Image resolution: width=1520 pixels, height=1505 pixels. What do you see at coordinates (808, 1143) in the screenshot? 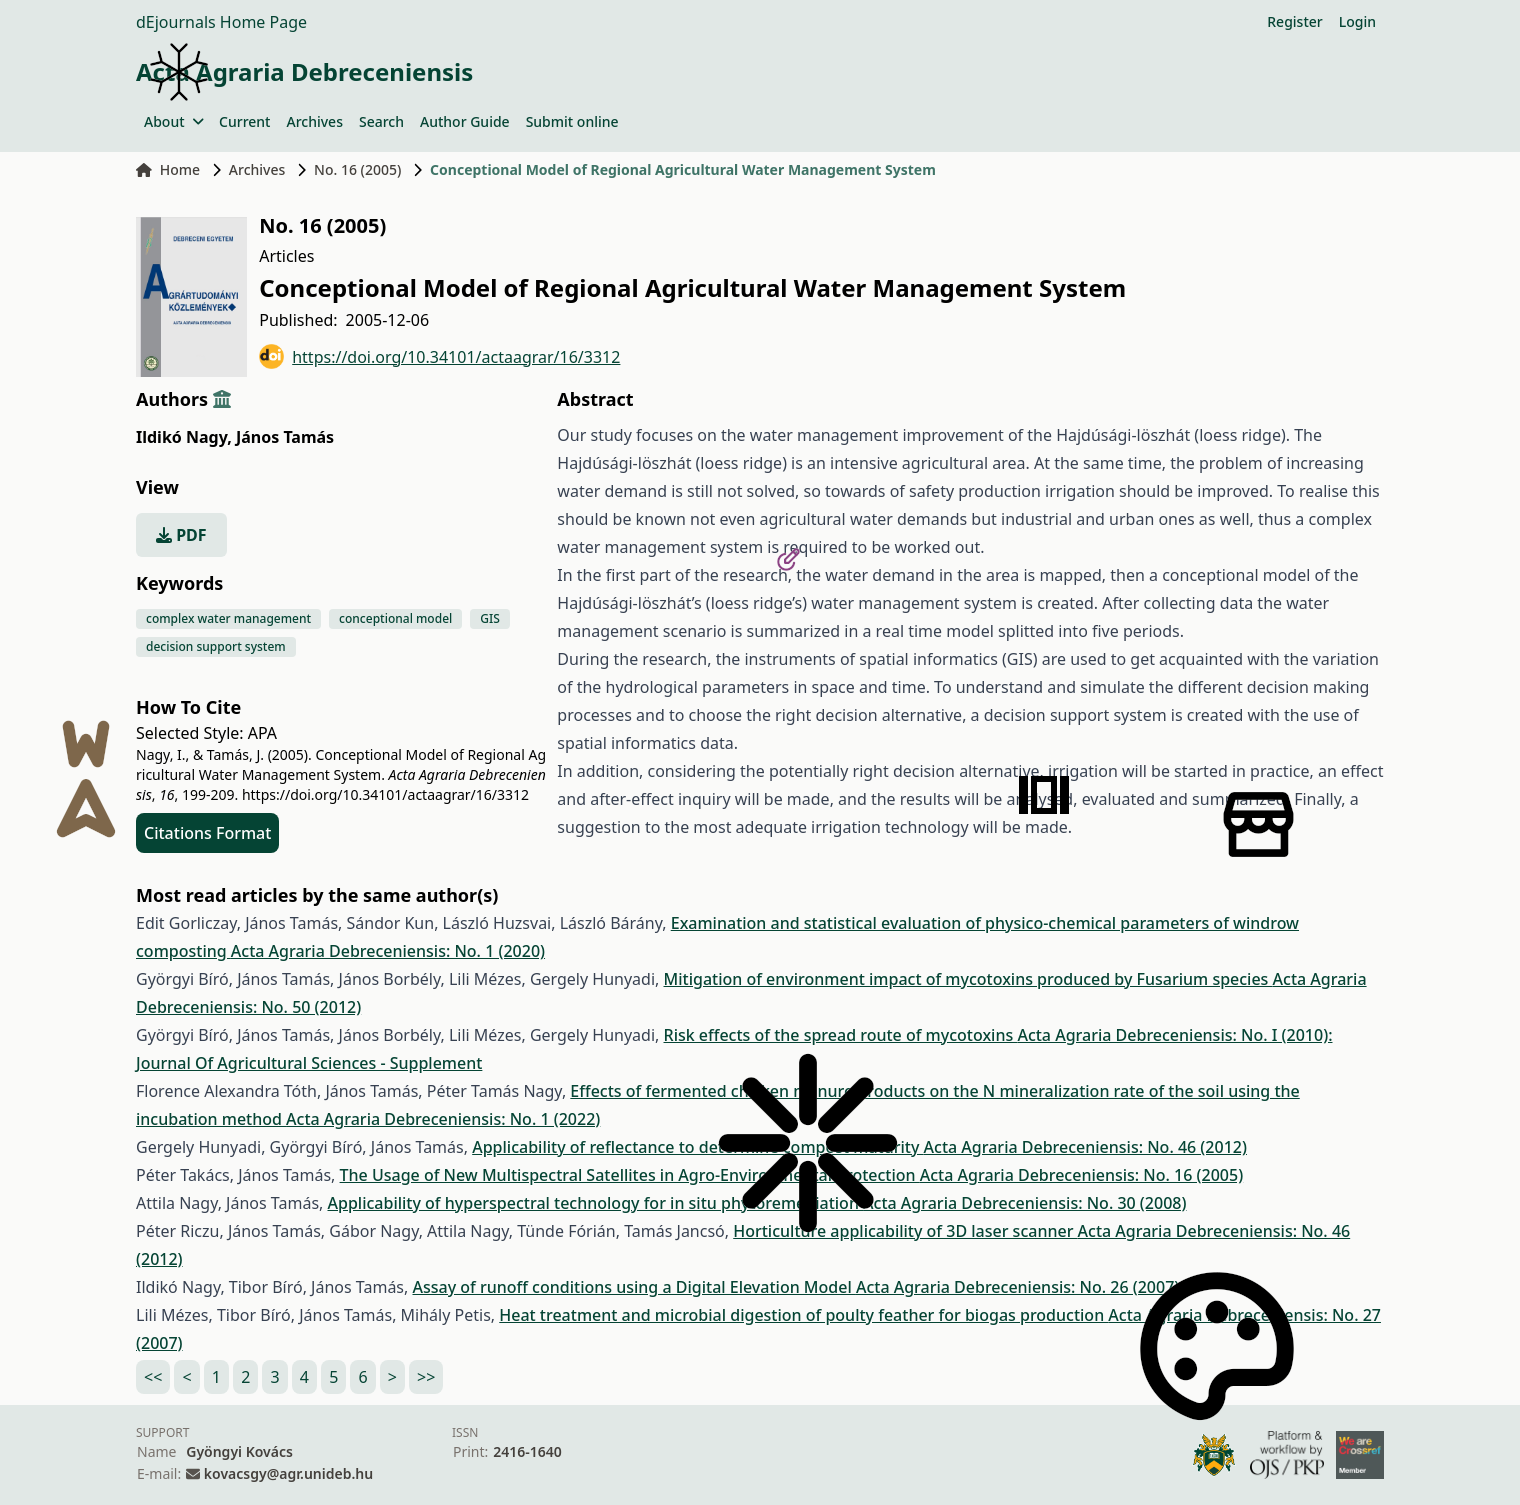
I see `connect to Zapier automation platform` at bounding box center [808, 1143].